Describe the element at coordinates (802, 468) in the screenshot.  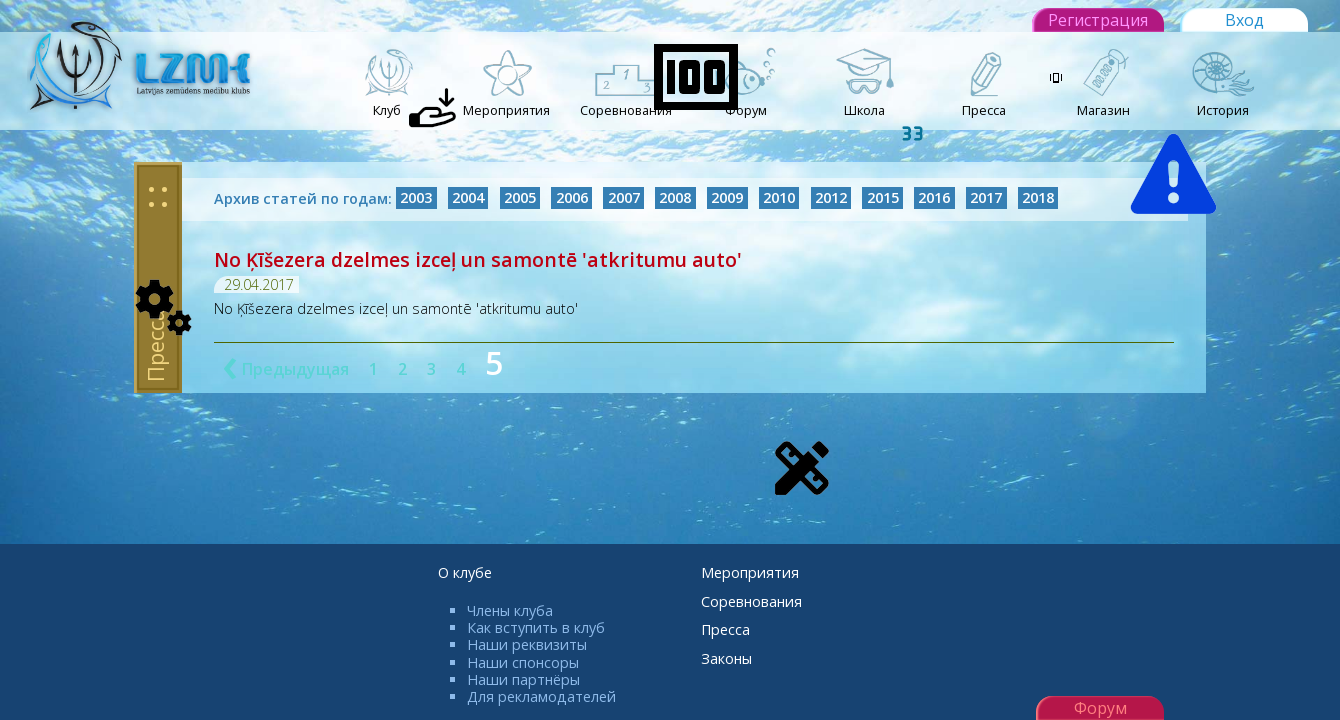
I see `access design tools and services` at that location.